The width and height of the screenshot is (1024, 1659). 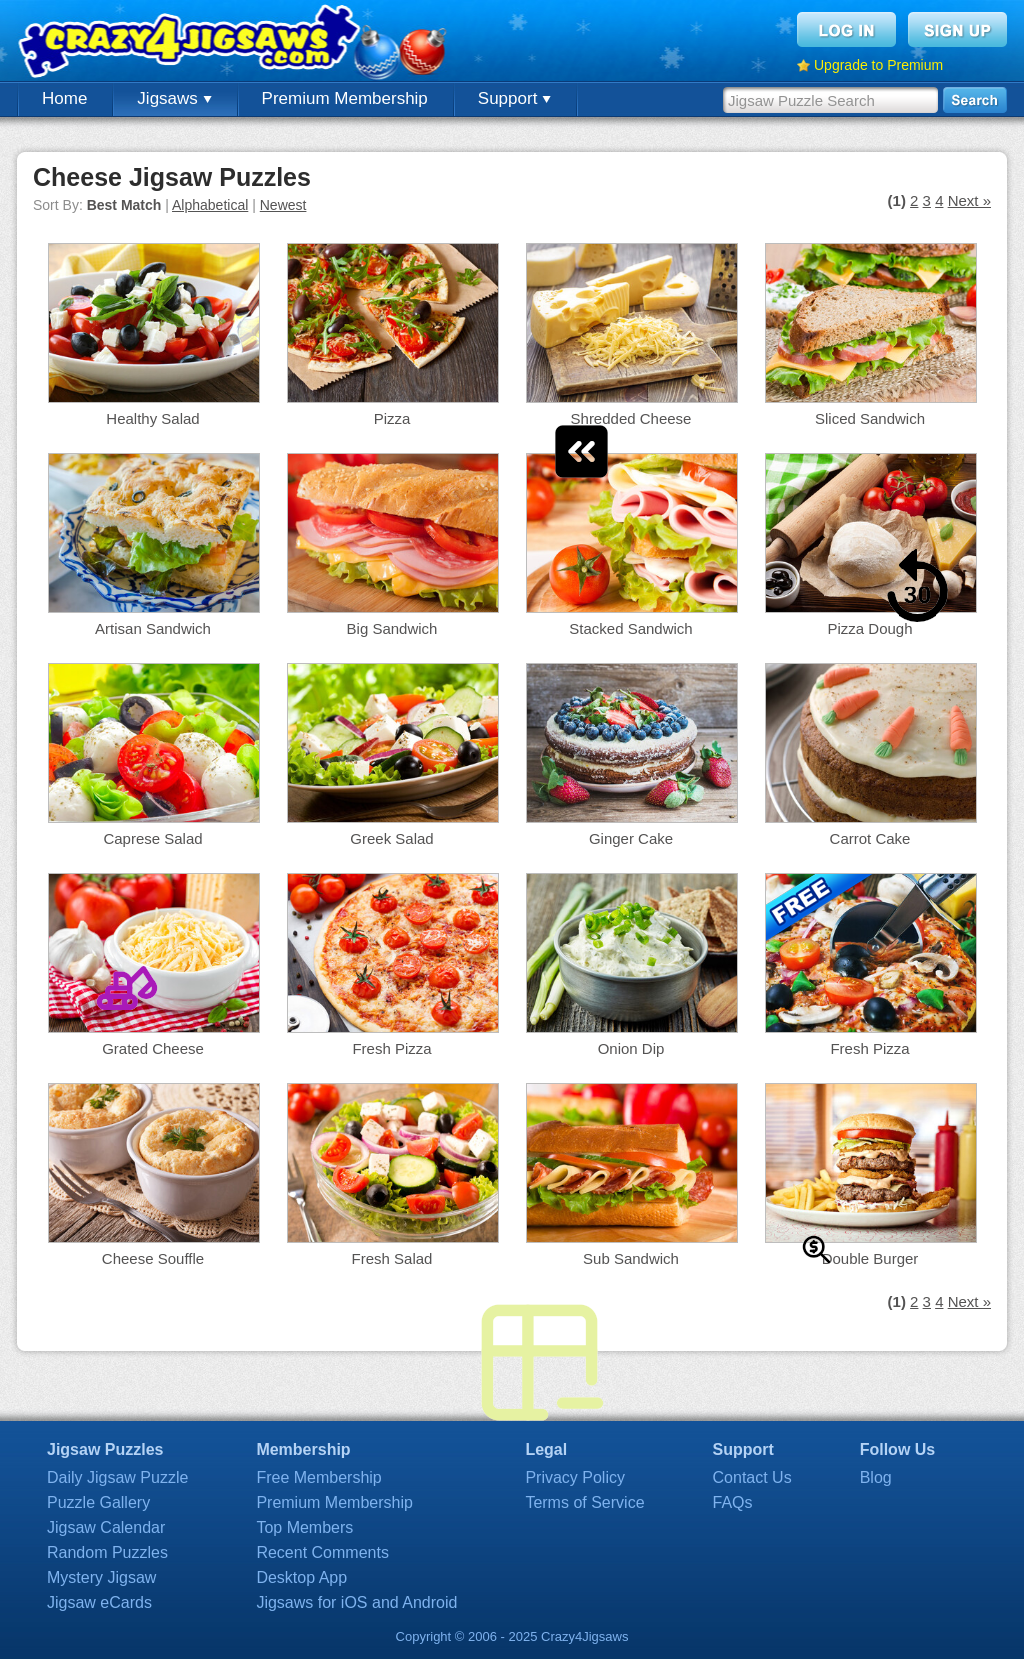 What do you see at coordinates (581, 451) in the screenshot?
I see `go back multiple steps` at bounding box center [581, 451].